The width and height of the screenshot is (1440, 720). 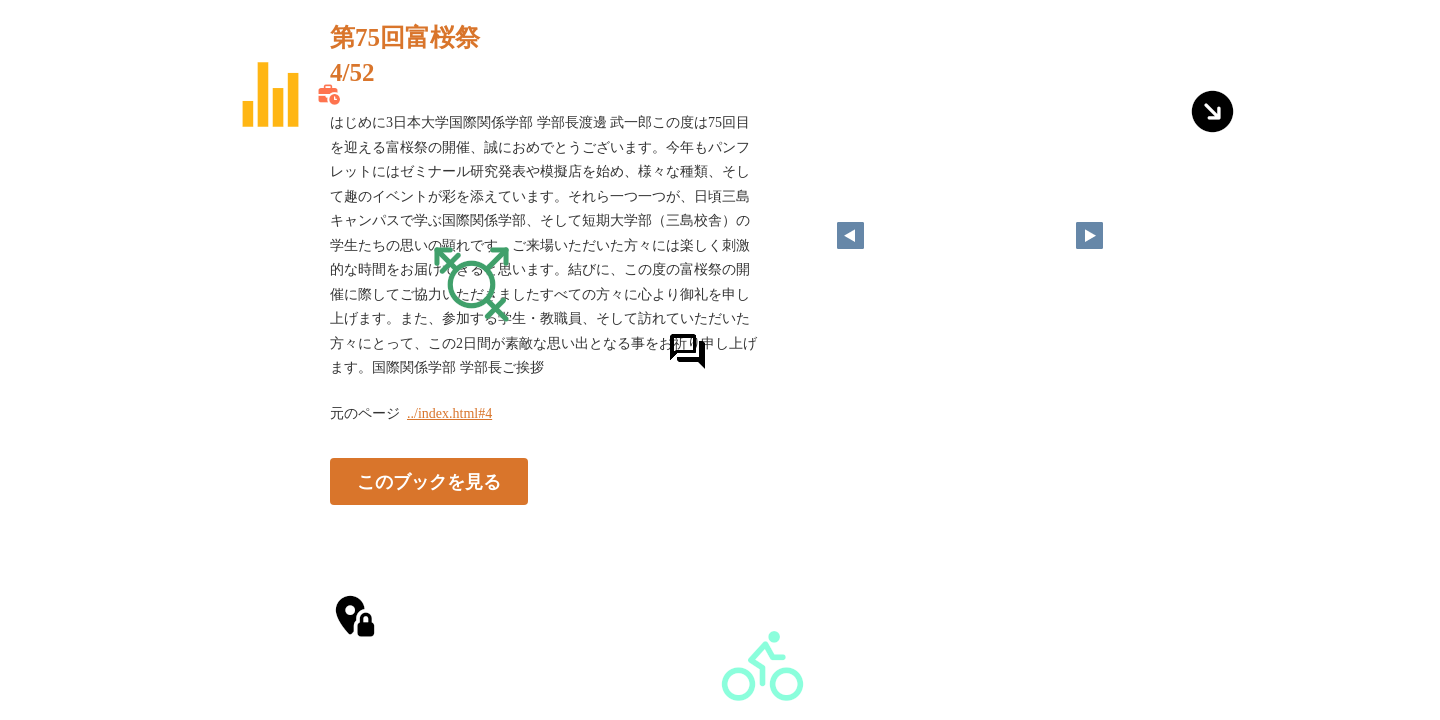 What do you see at coordinates (270, 94) in the screenshot?
I see `view statistics and analytics` at bounding box center [270, 94].